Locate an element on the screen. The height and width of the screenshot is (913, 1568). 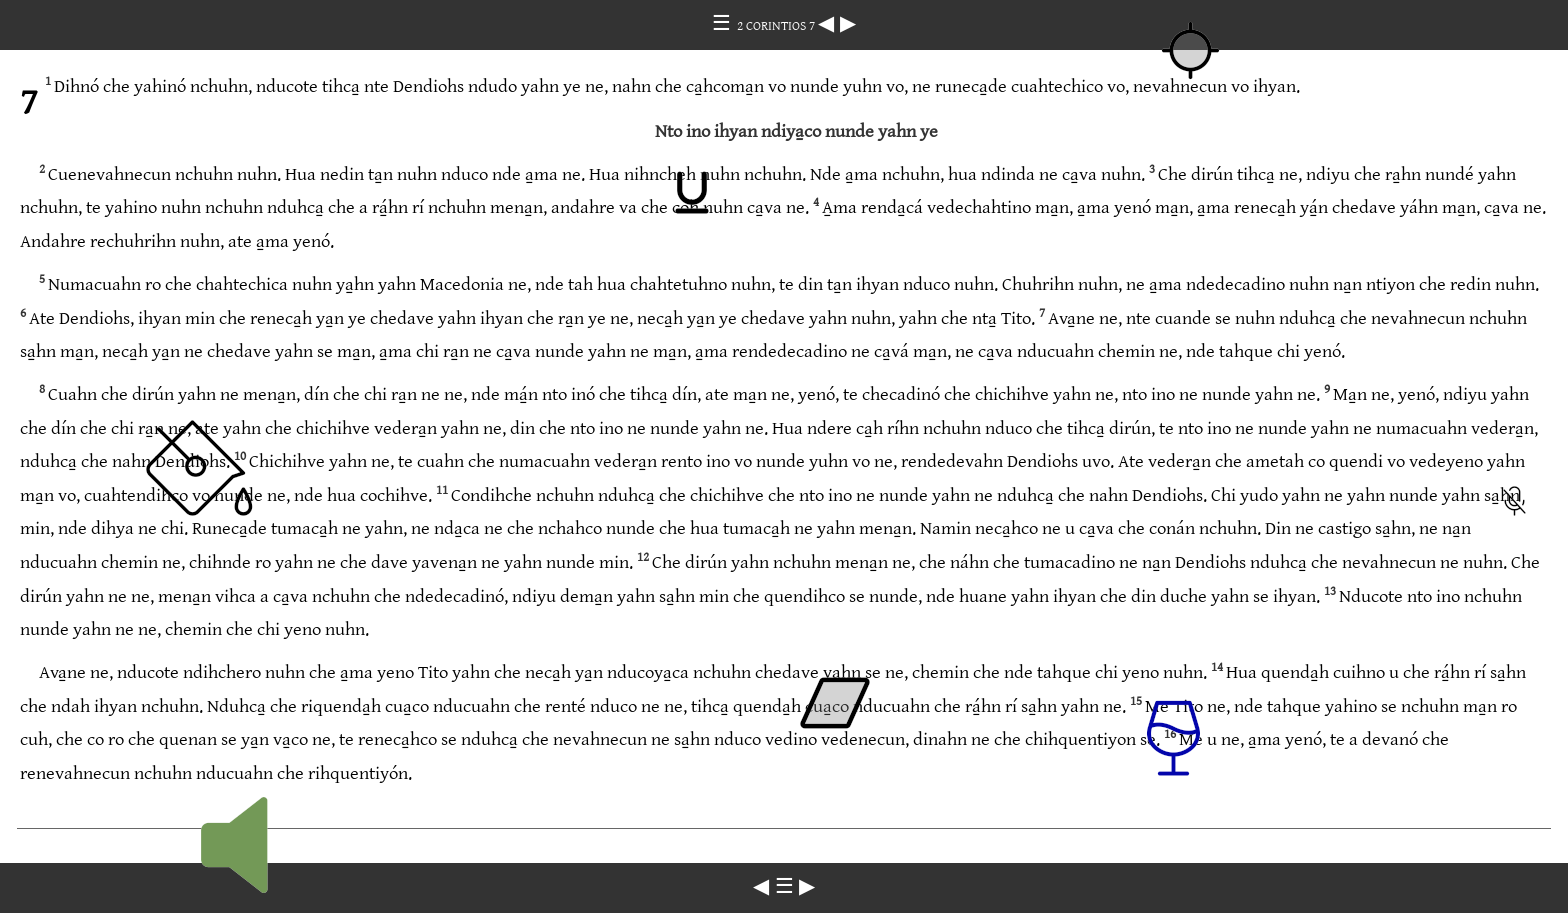
mute your microphone is located at coordinates (1514, 500).